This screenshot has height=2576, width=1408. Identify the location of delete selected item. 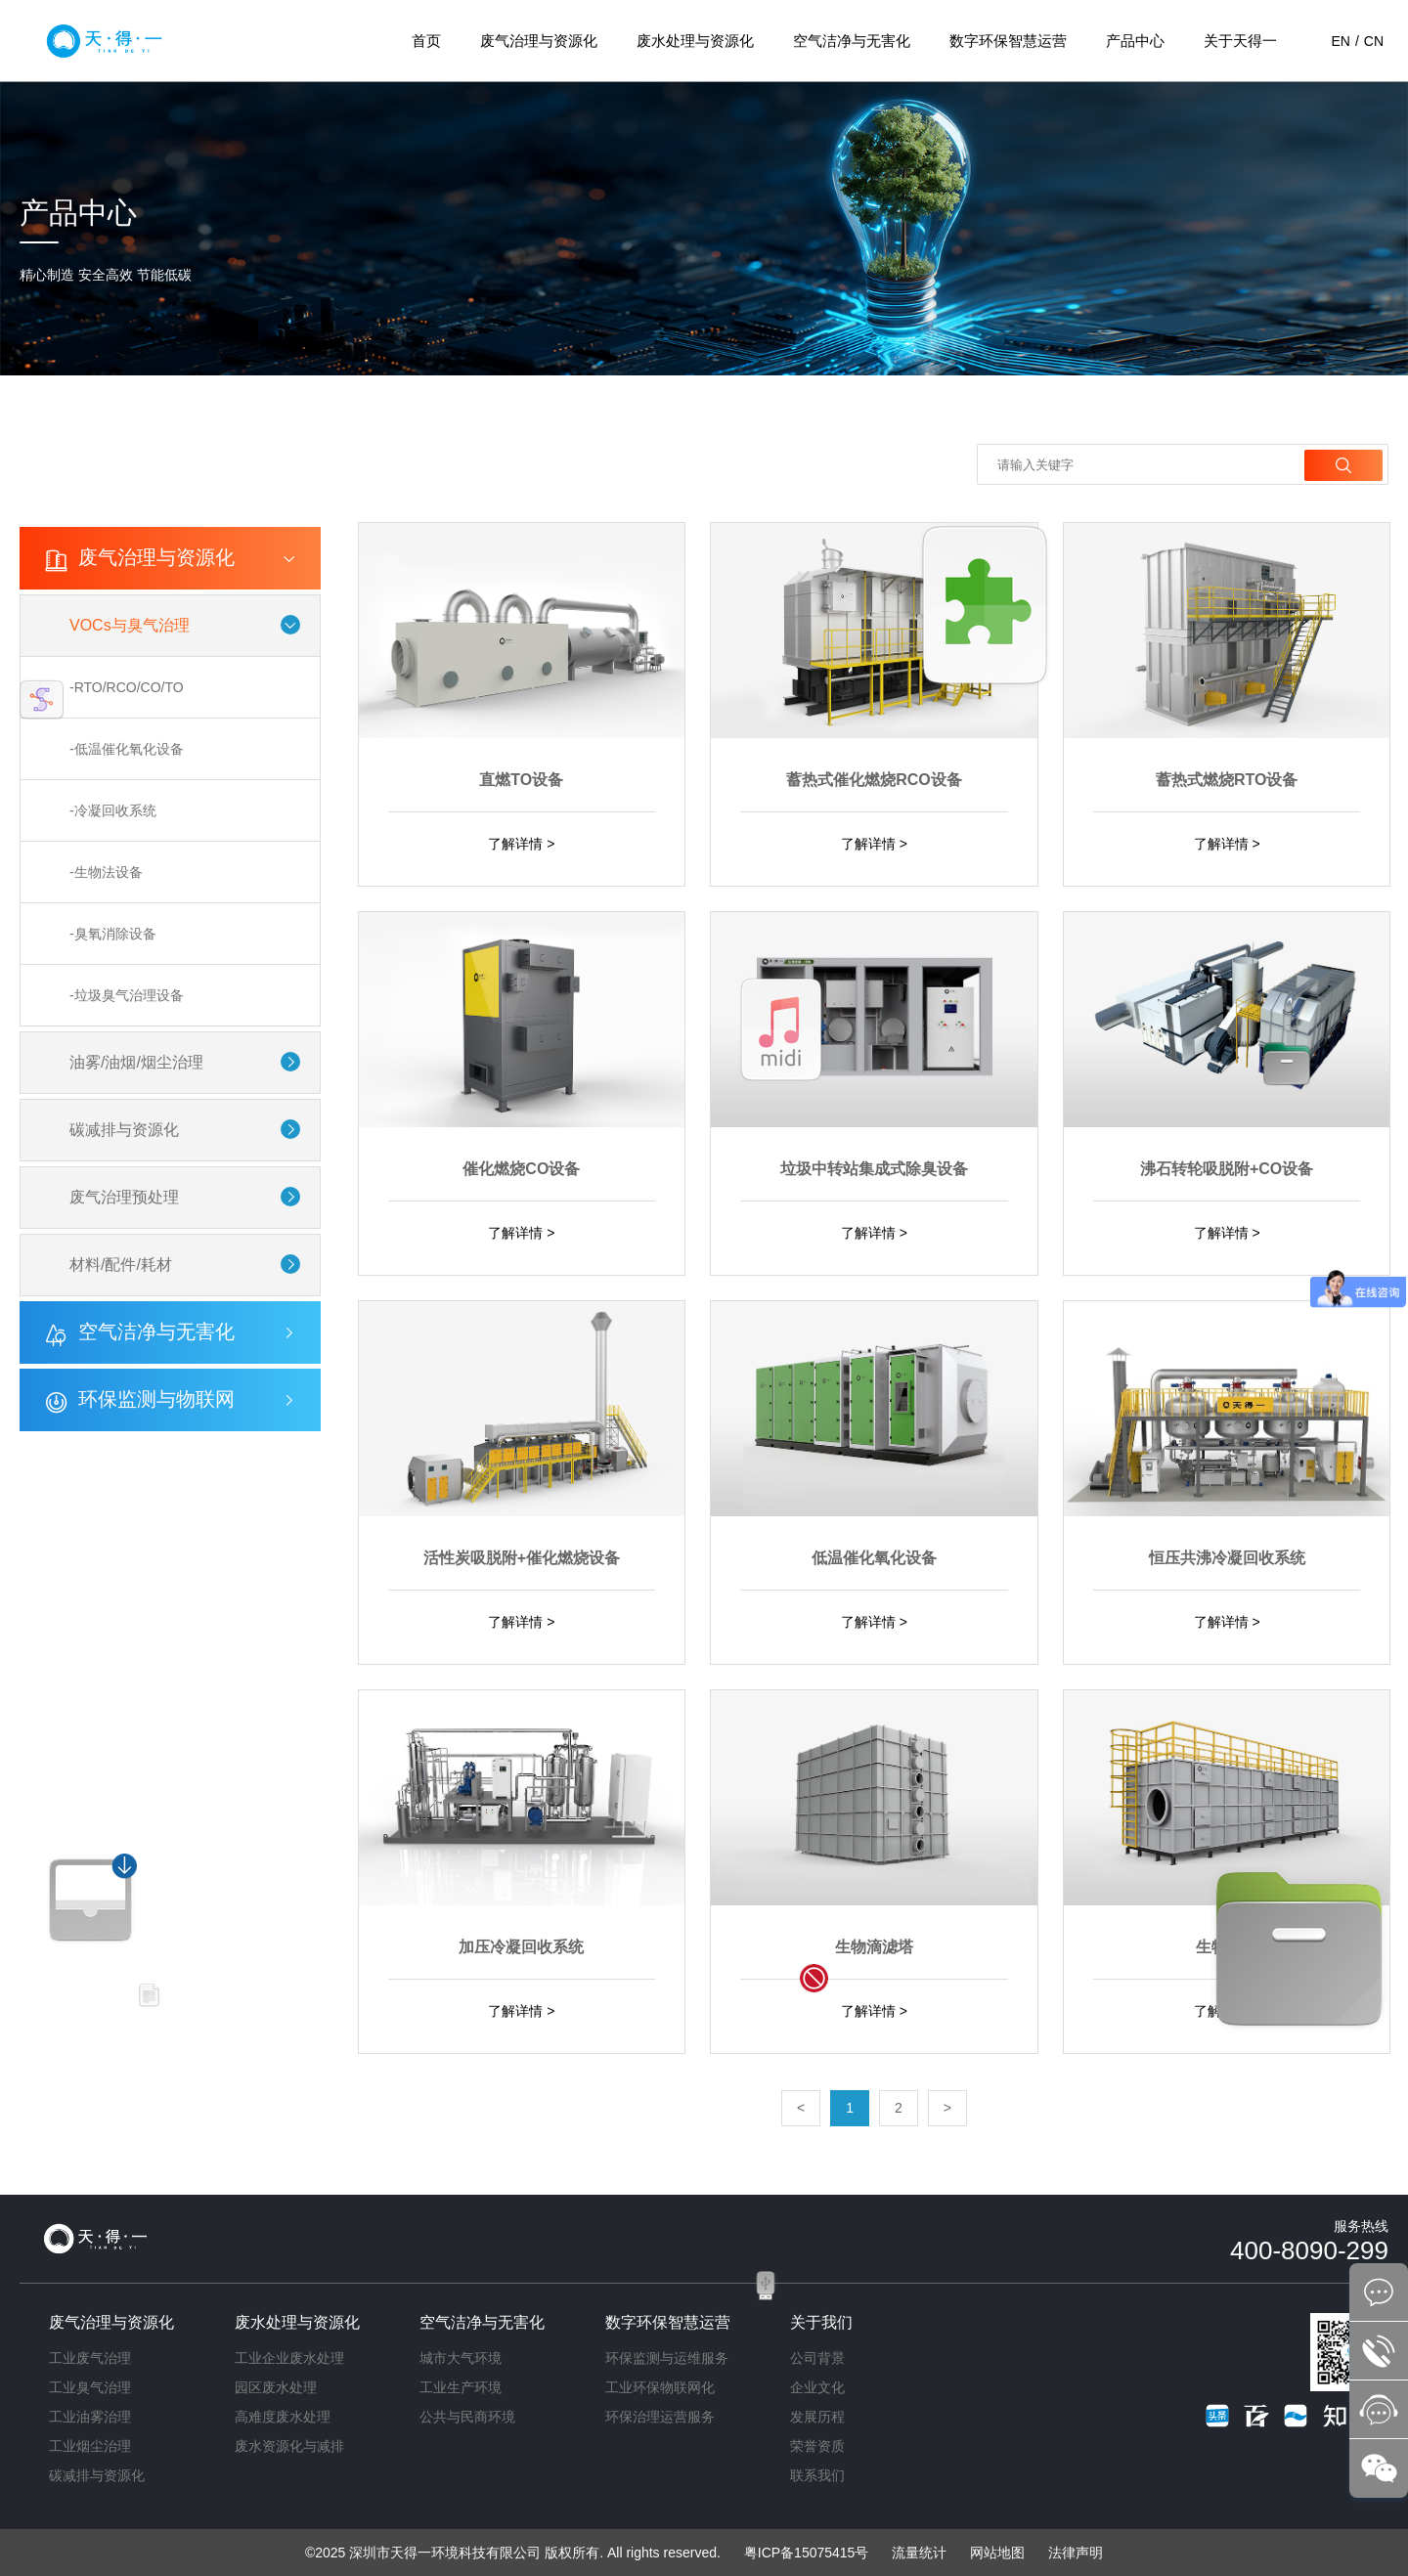
(814, 1978).